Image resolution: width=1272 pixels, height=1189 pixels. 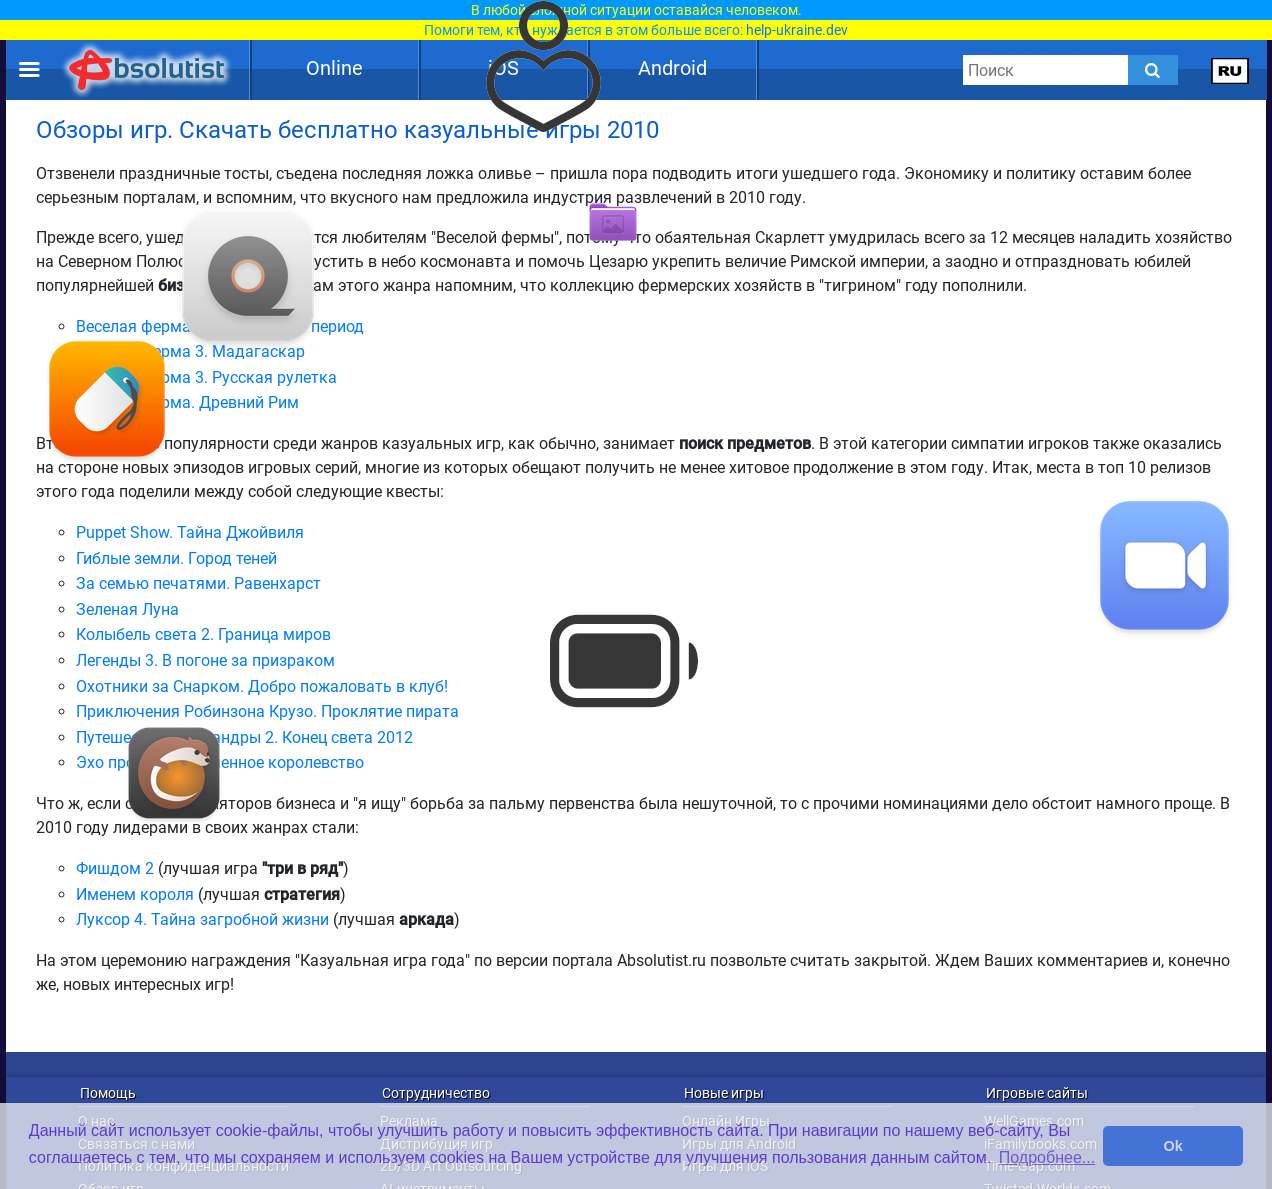 I want to click on indicates current battery level, so click(x=624, y=661).